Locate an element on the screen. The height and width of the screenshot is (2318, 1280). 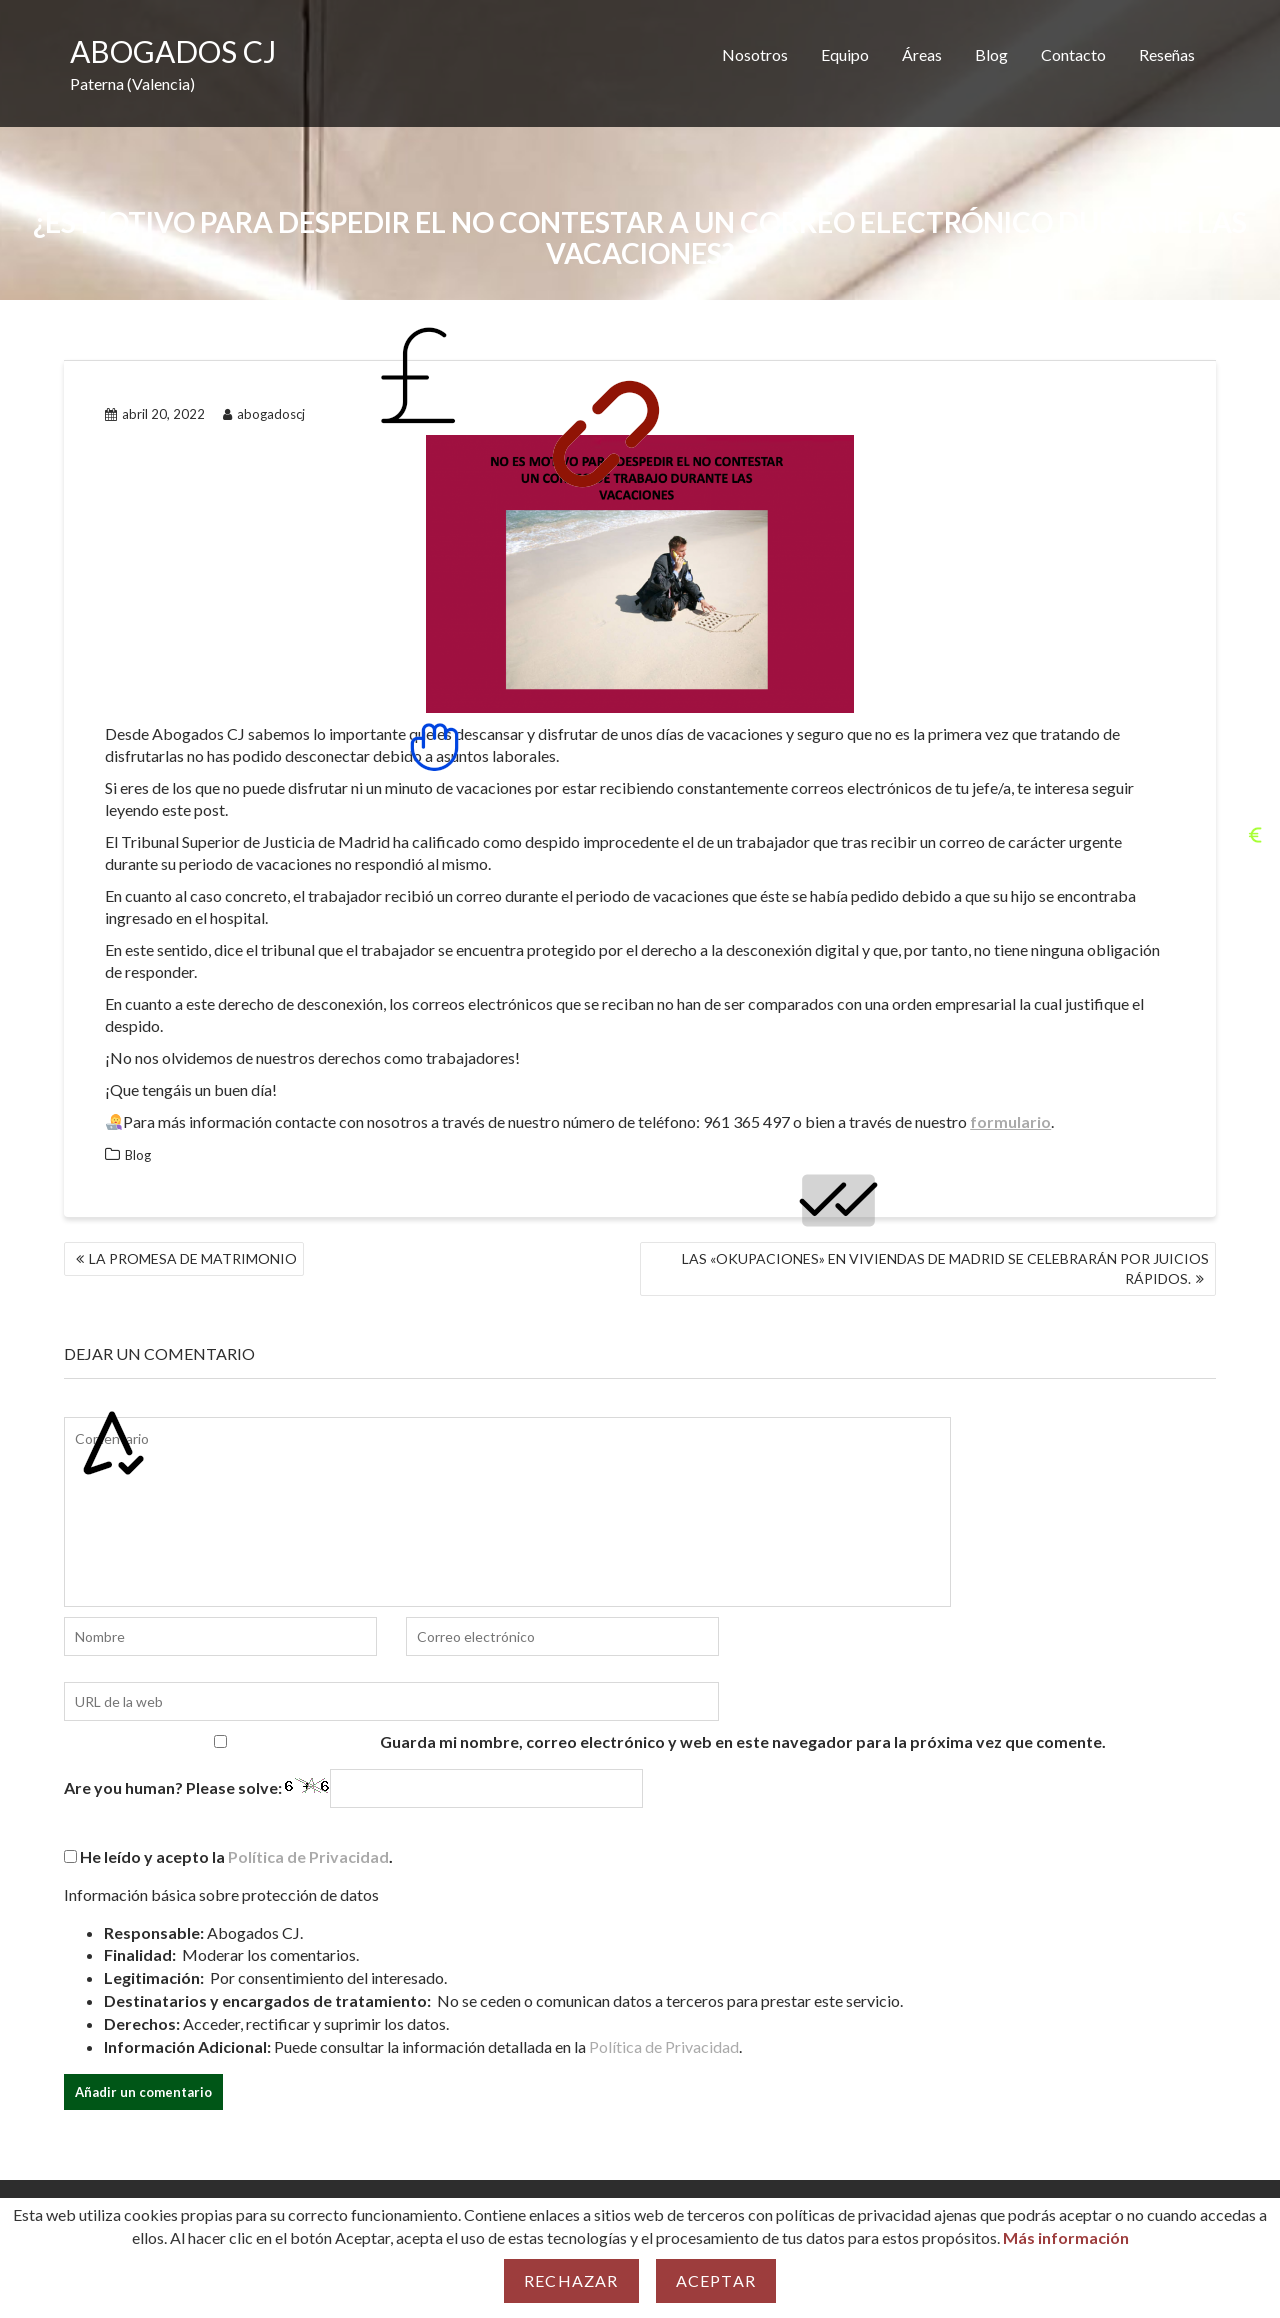
drag to reorder or move an item is located at coordinates (434, 740).